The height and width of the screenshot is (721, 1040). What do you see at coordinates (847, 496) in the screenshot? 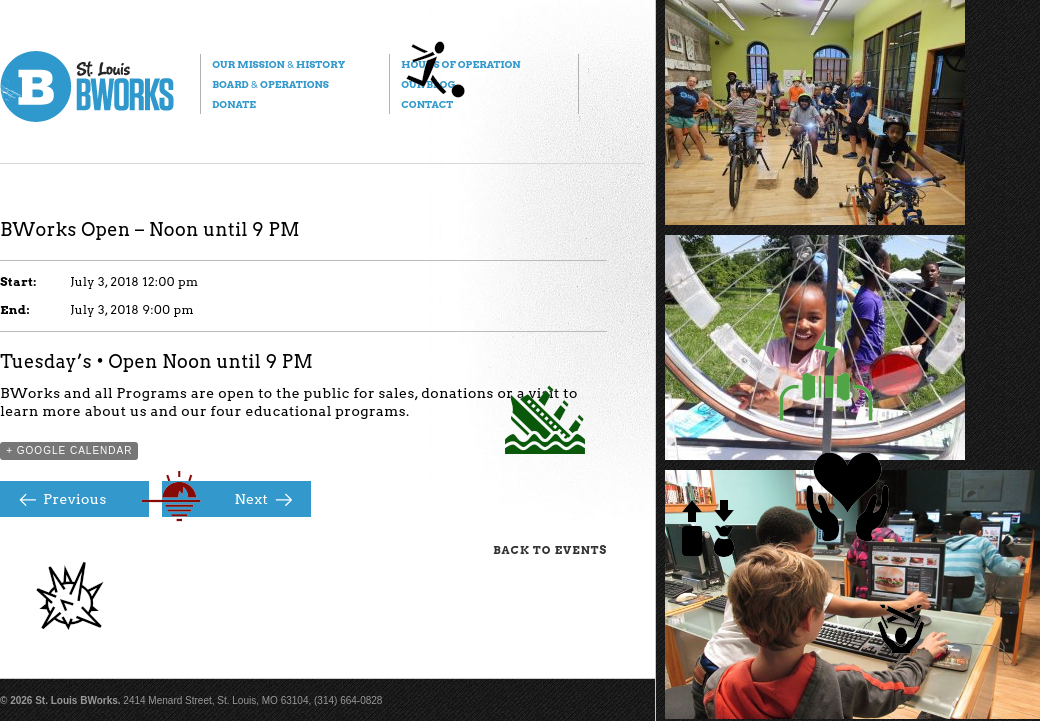
I see `add to favorites or wishlist` at bounding box center [847, 496].